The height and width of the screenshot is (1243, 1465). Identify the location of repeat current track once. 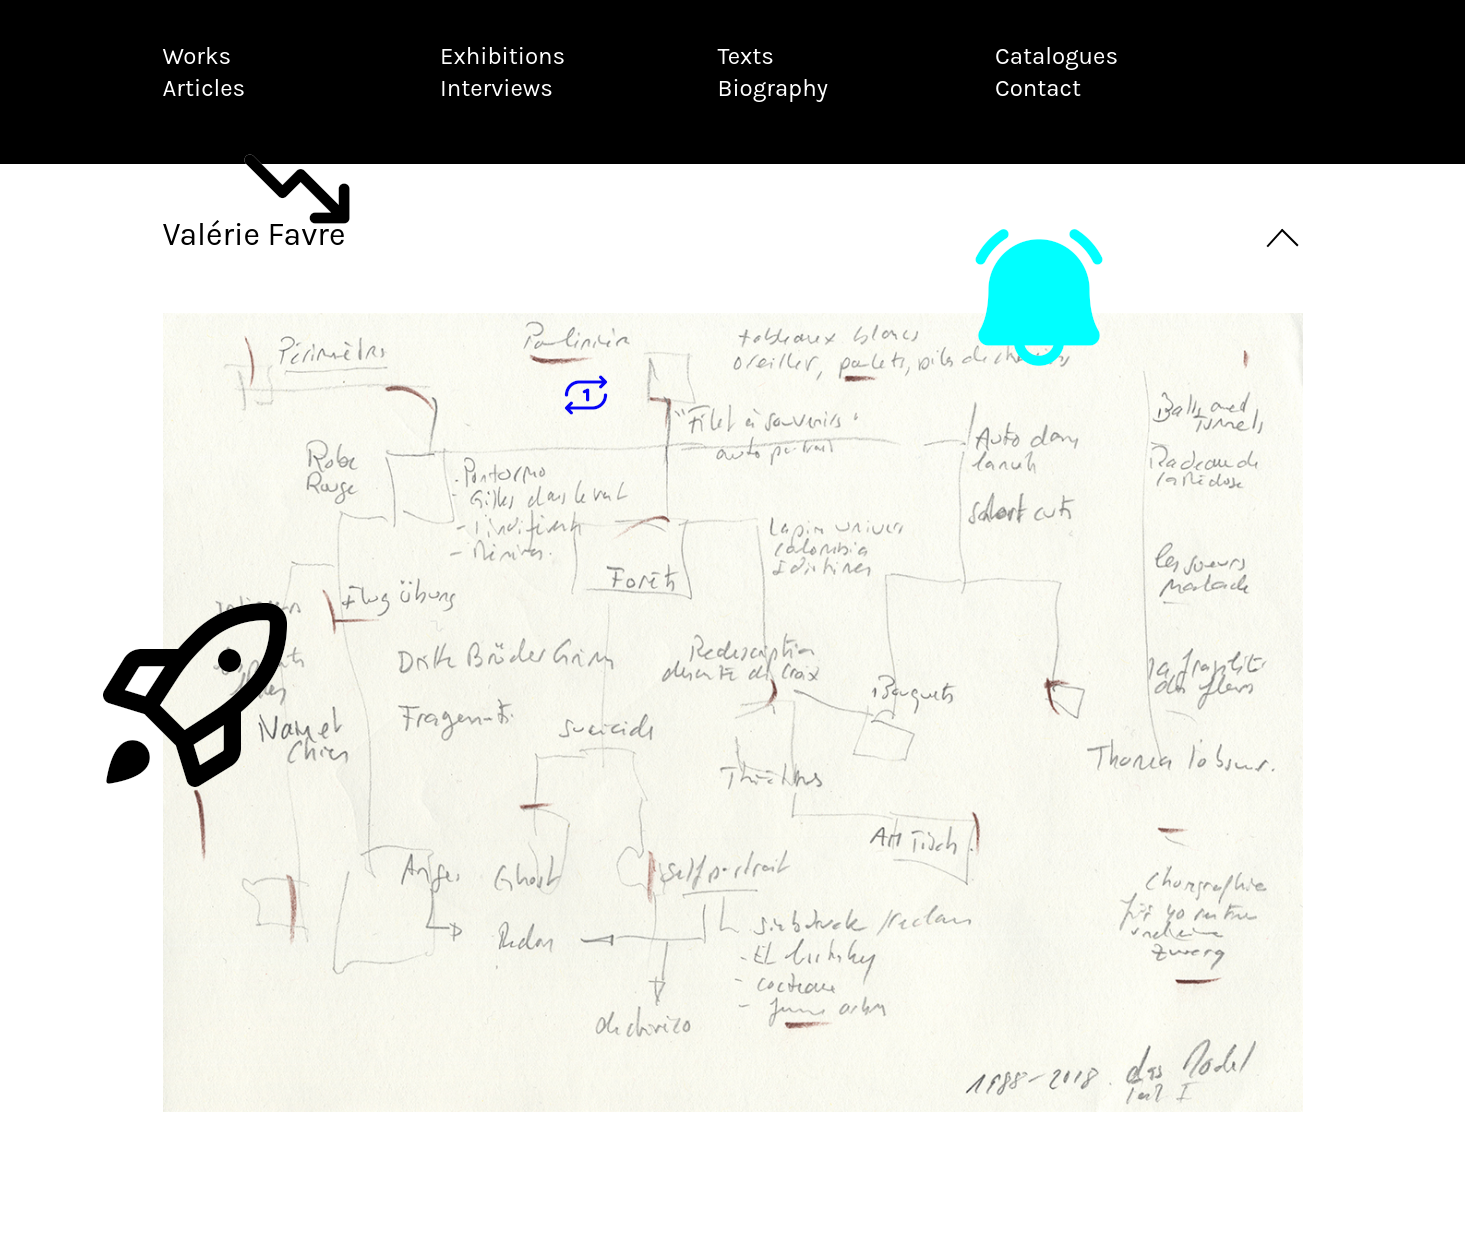
(586, 395).